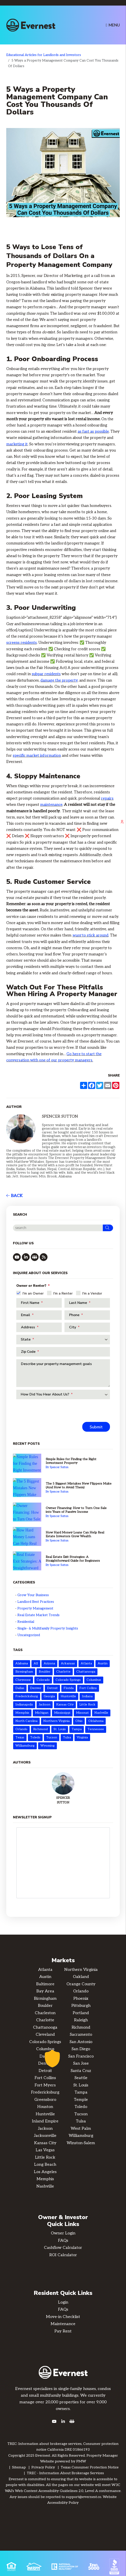  What do you see at coordinates (52, 2058) in the screenshot?
I see `open NextDNS settings` at bounding box center [52, 2058].